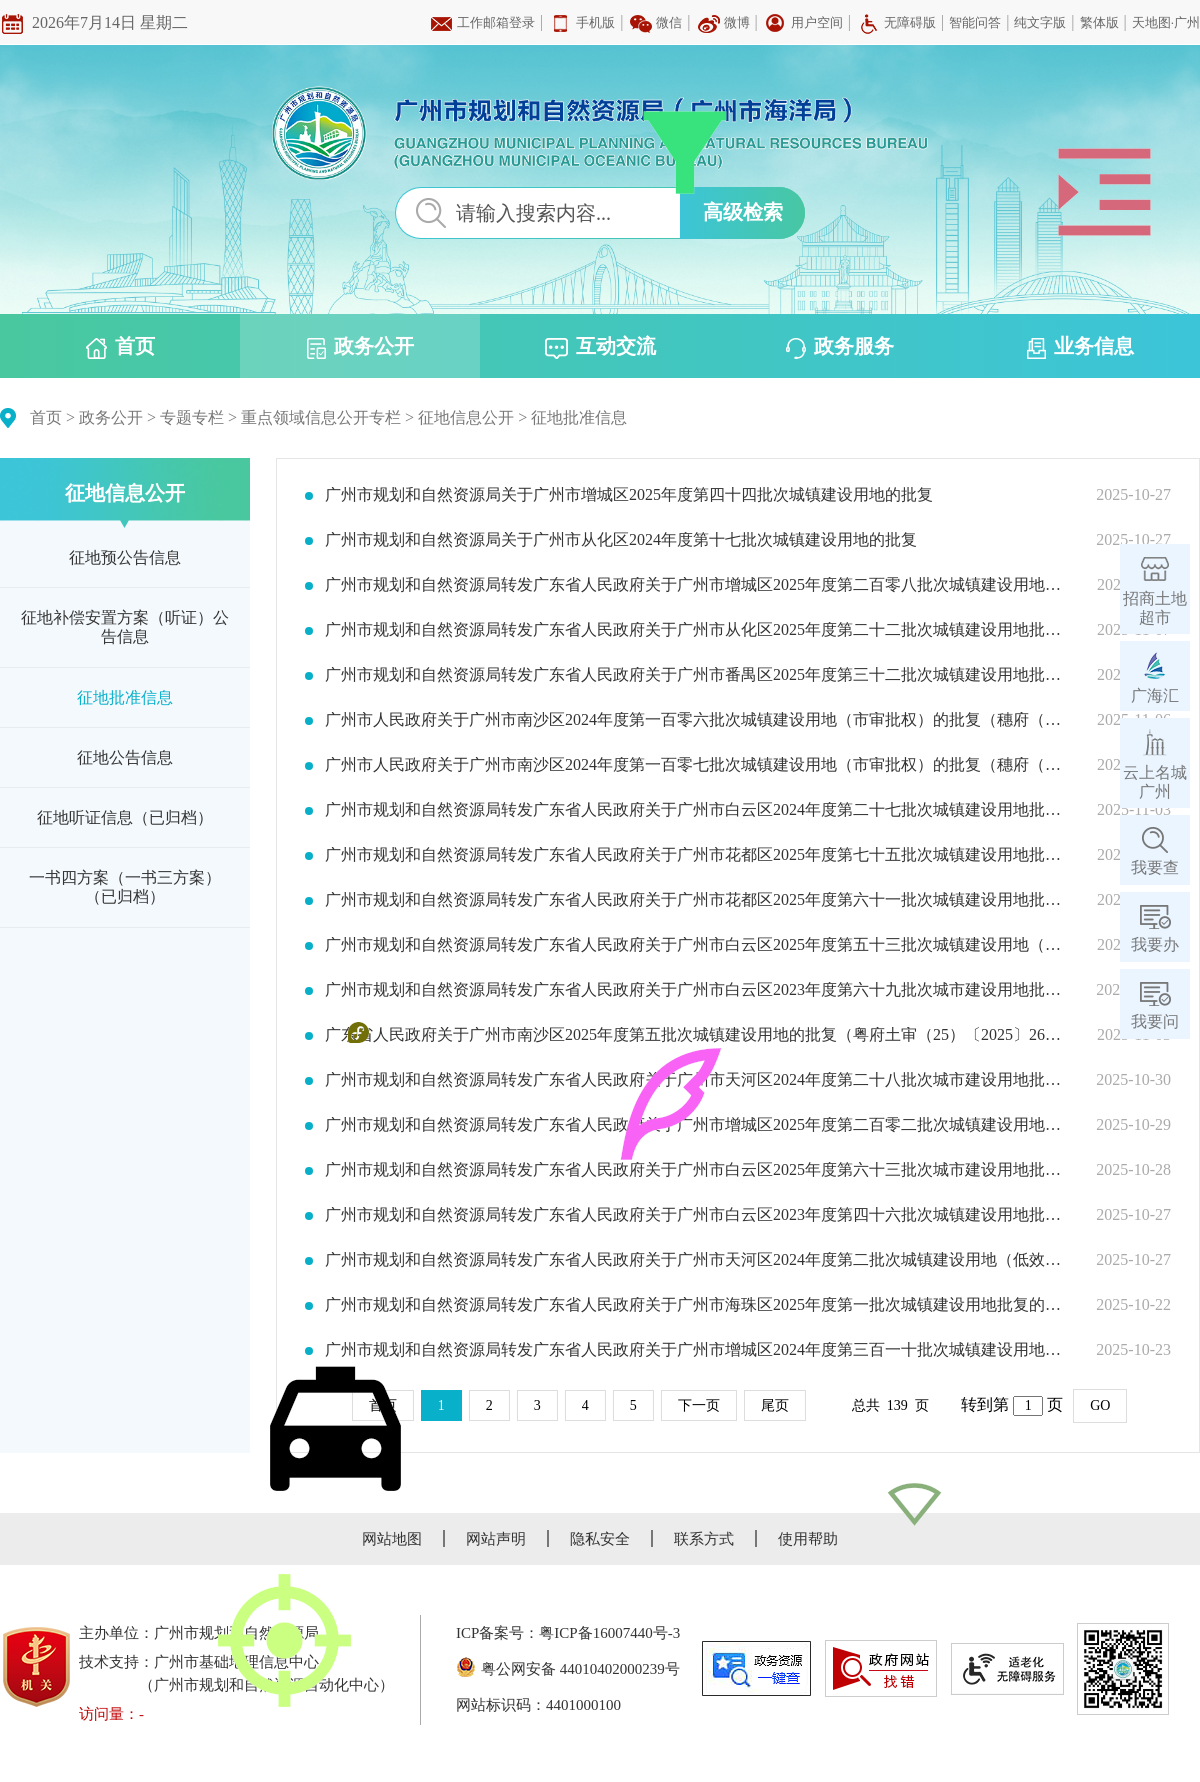 The height and width of the screenshot is (1782, 1200). I want to click on indicates wifi signal strength, so click(914, 1504).